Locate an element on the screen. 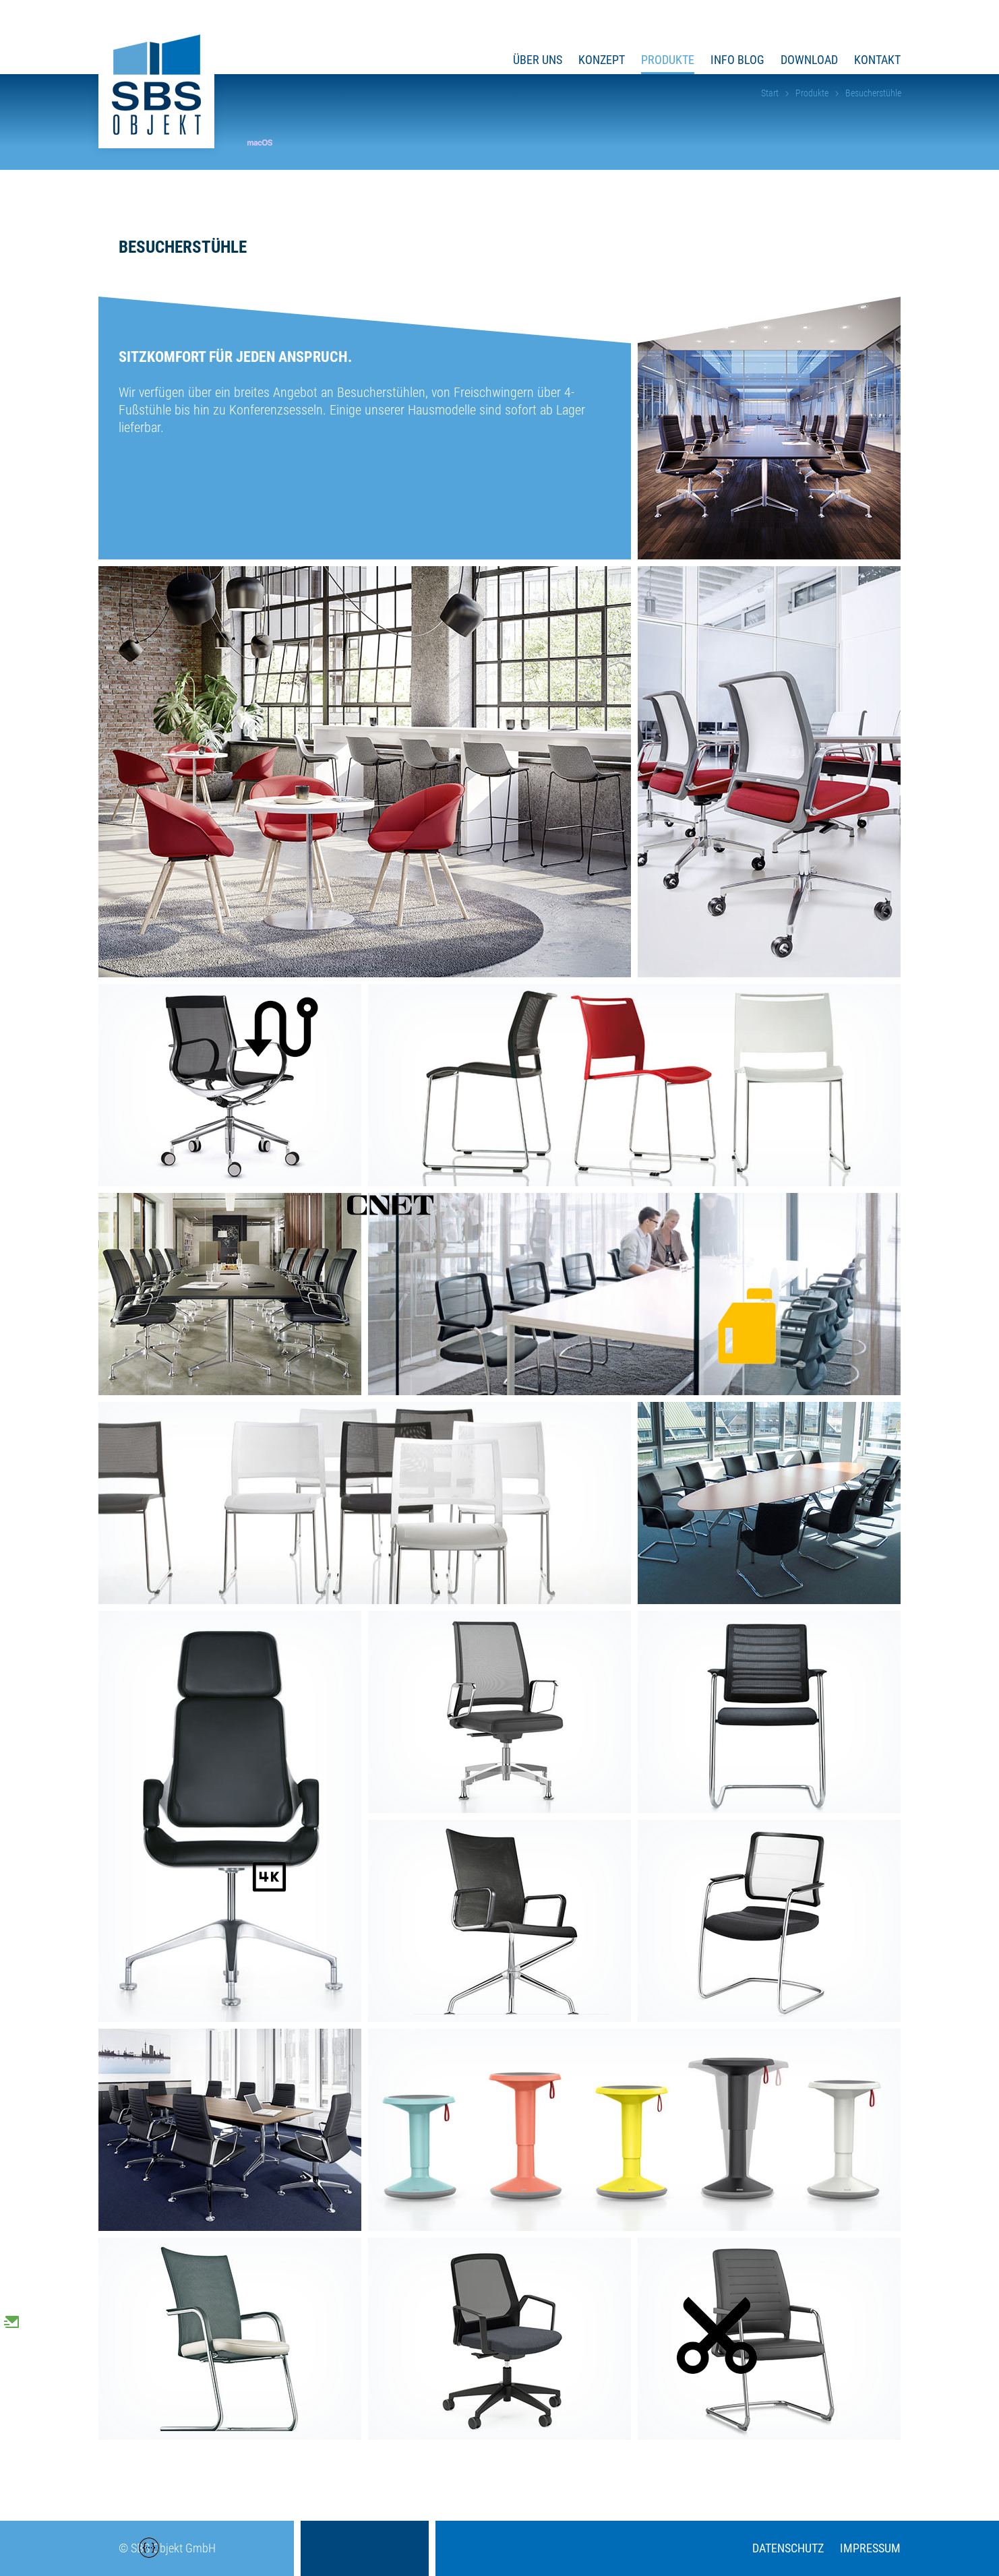 The height and width of the screenshot is (2576, 999). indicates 4k video resolution is available is located at coordinates (269, 1876).